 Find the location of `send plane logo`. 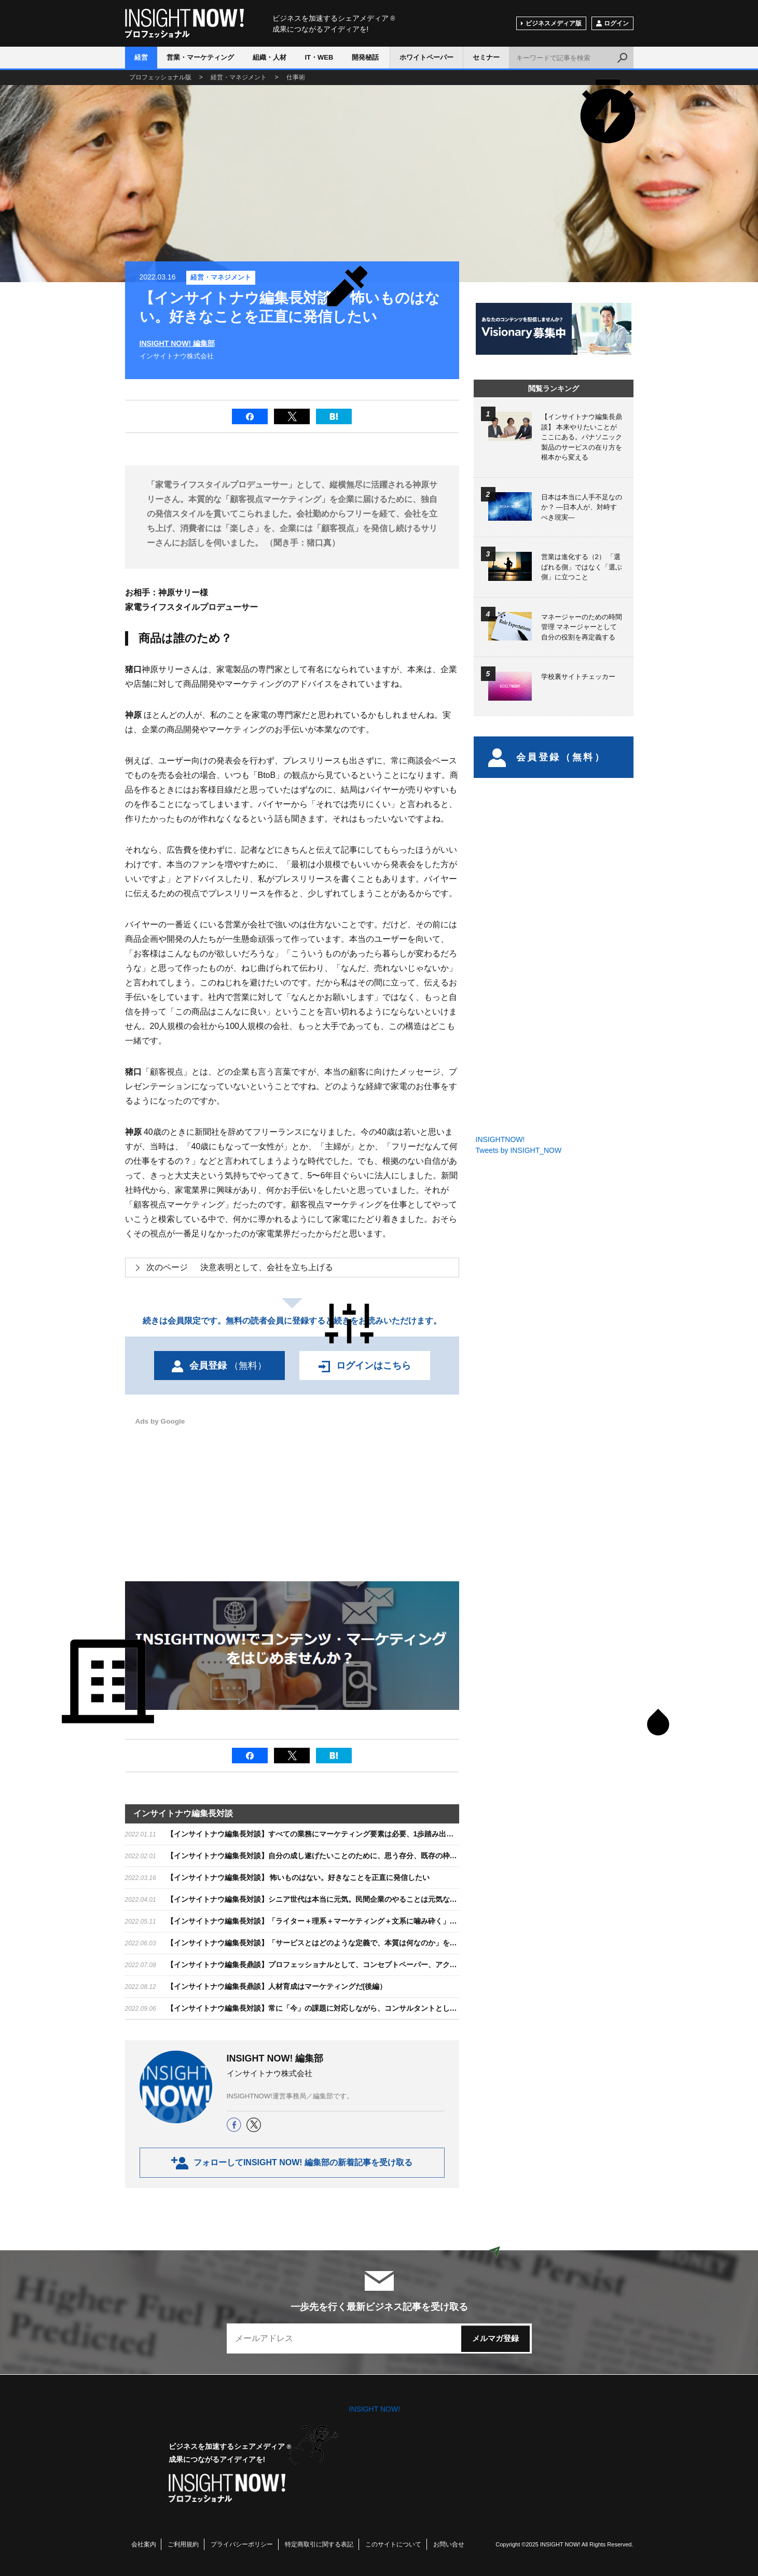

send plane logo is located at coordinates (494, 2252).